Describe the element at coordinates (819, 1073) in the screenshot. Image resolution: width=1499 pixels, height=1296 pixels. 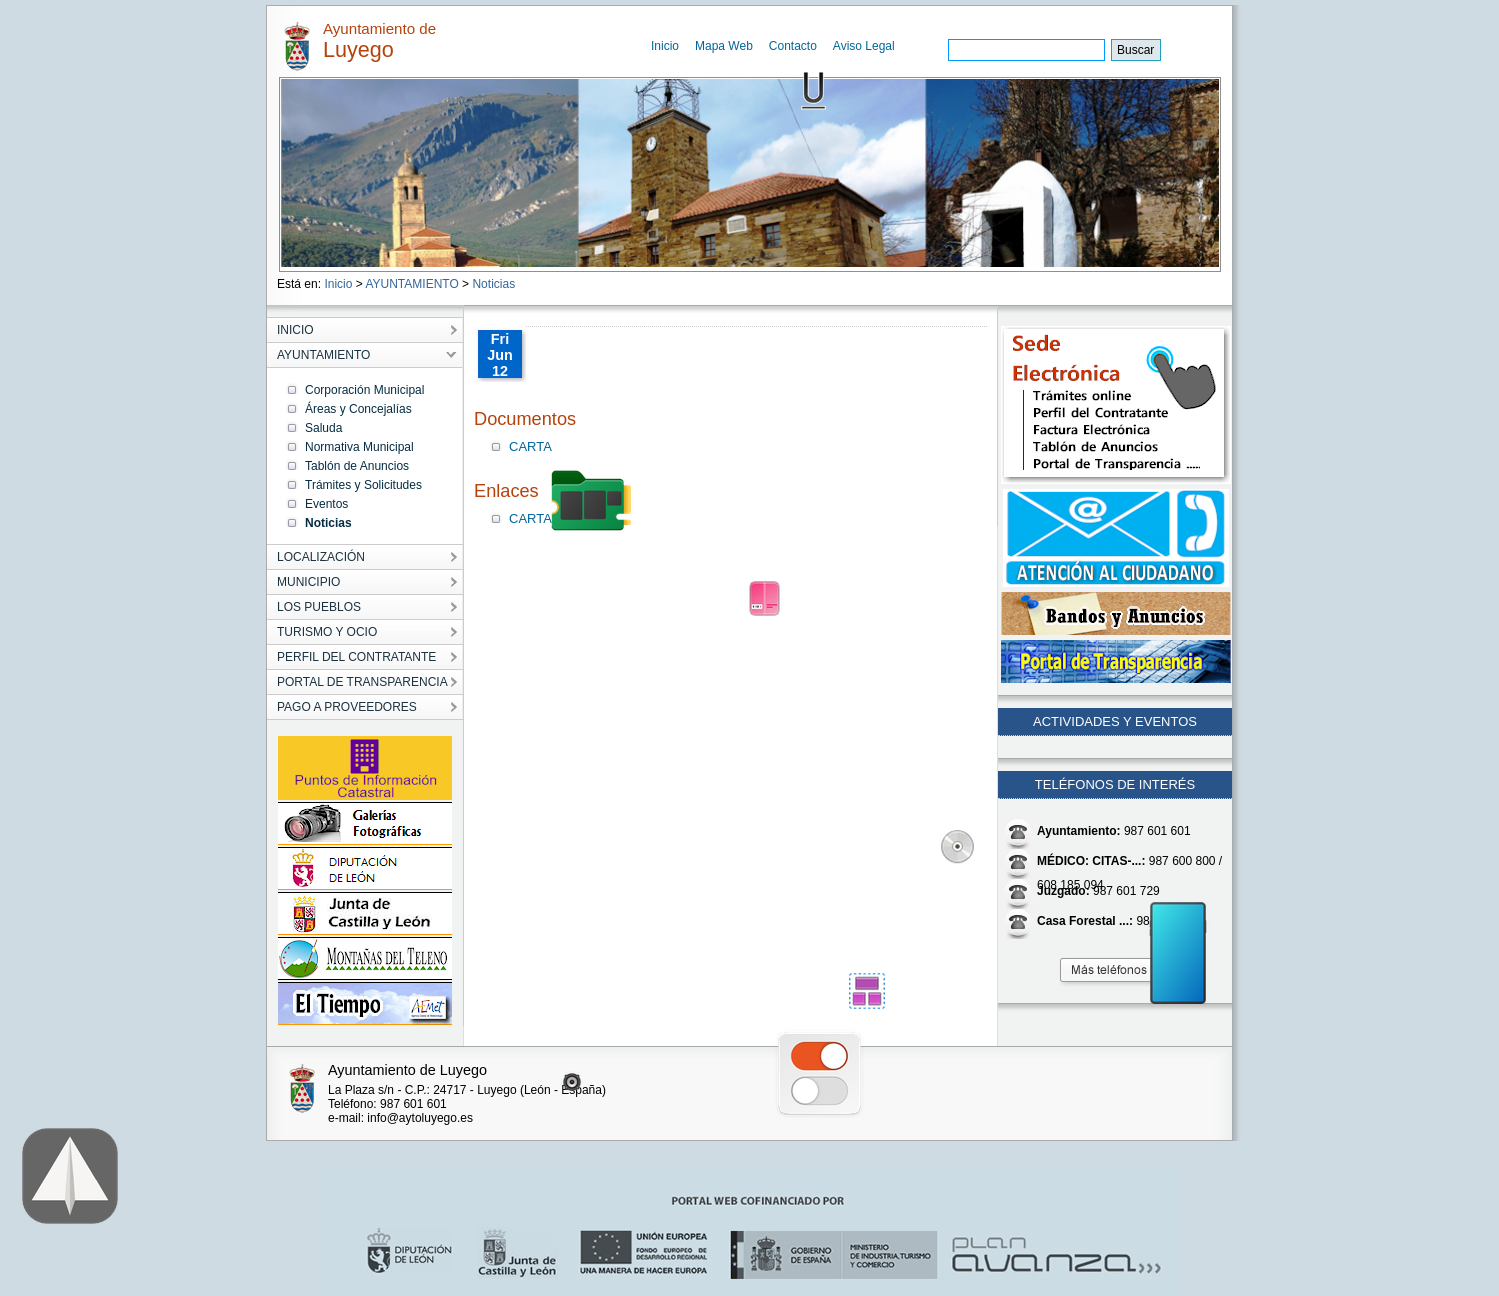
I see `access desktop preferences and settings` at that location.